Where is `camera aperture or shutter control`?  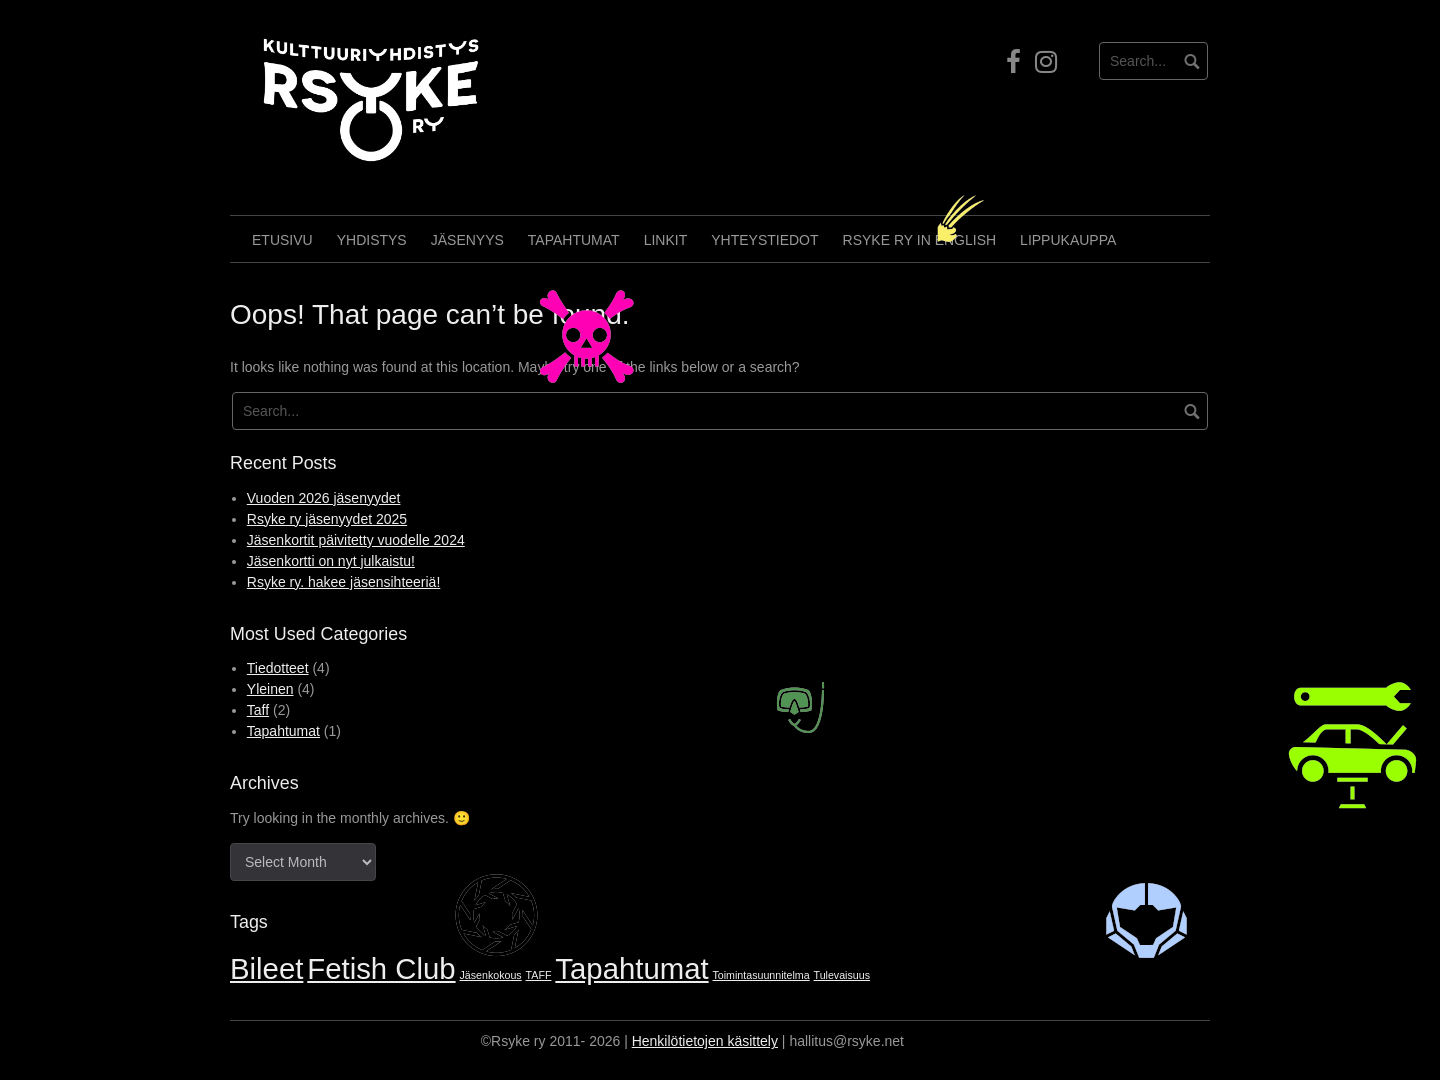
camera aperture or shutter control is located at coordinates (496, 915).